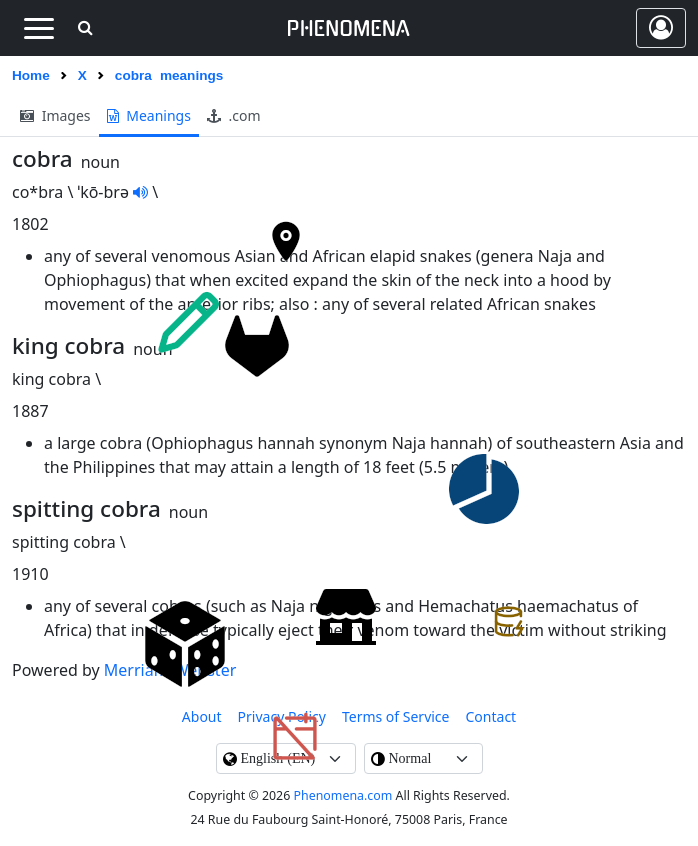  Describe the element at coordinates (484, 489) in the screenshot. I see `view analytics or statistics breakdown` at that location.